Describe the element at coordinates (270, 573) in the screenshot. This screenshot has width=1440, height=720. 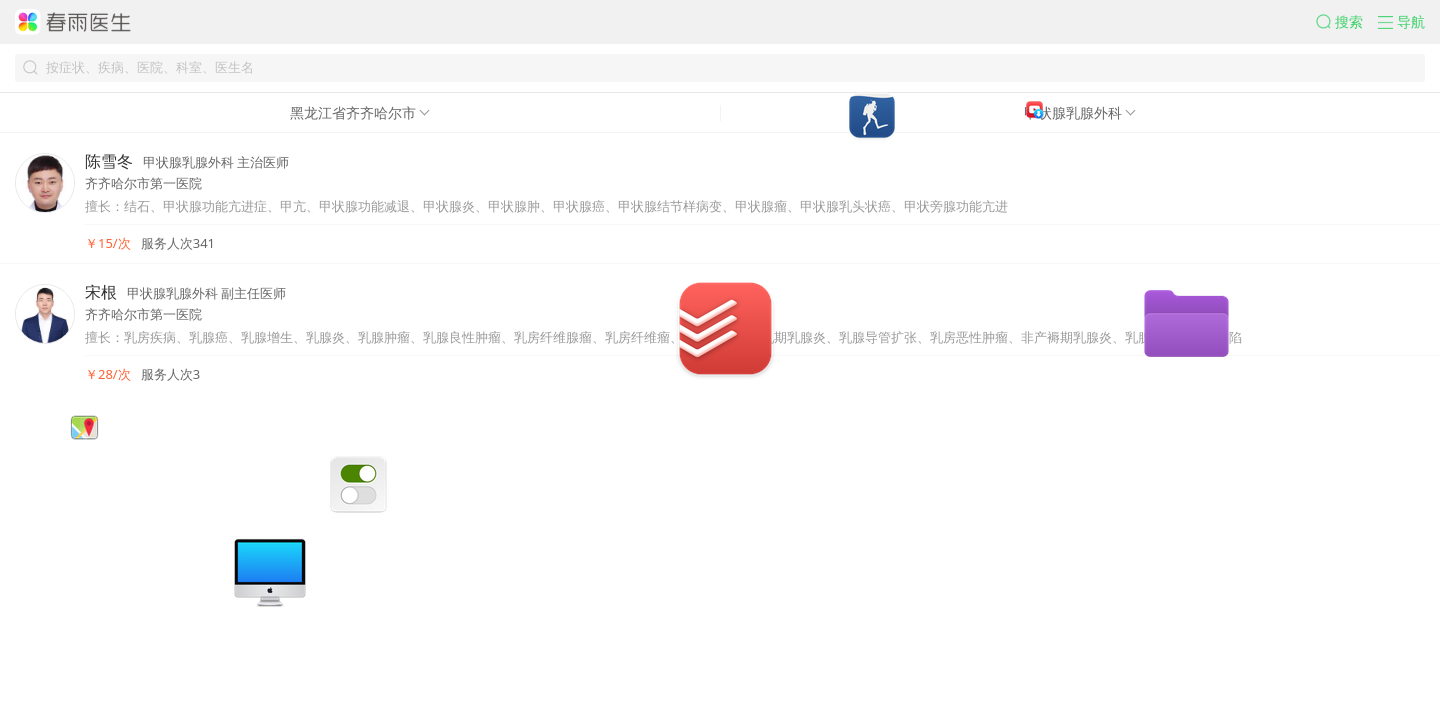
I see `access desktop or computer settings` at that location.